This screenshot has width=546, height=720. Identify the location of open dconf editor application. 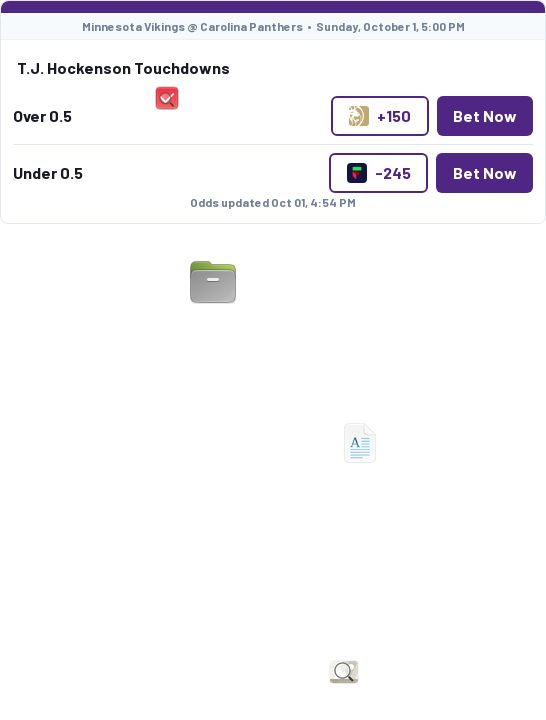
(167, 98).